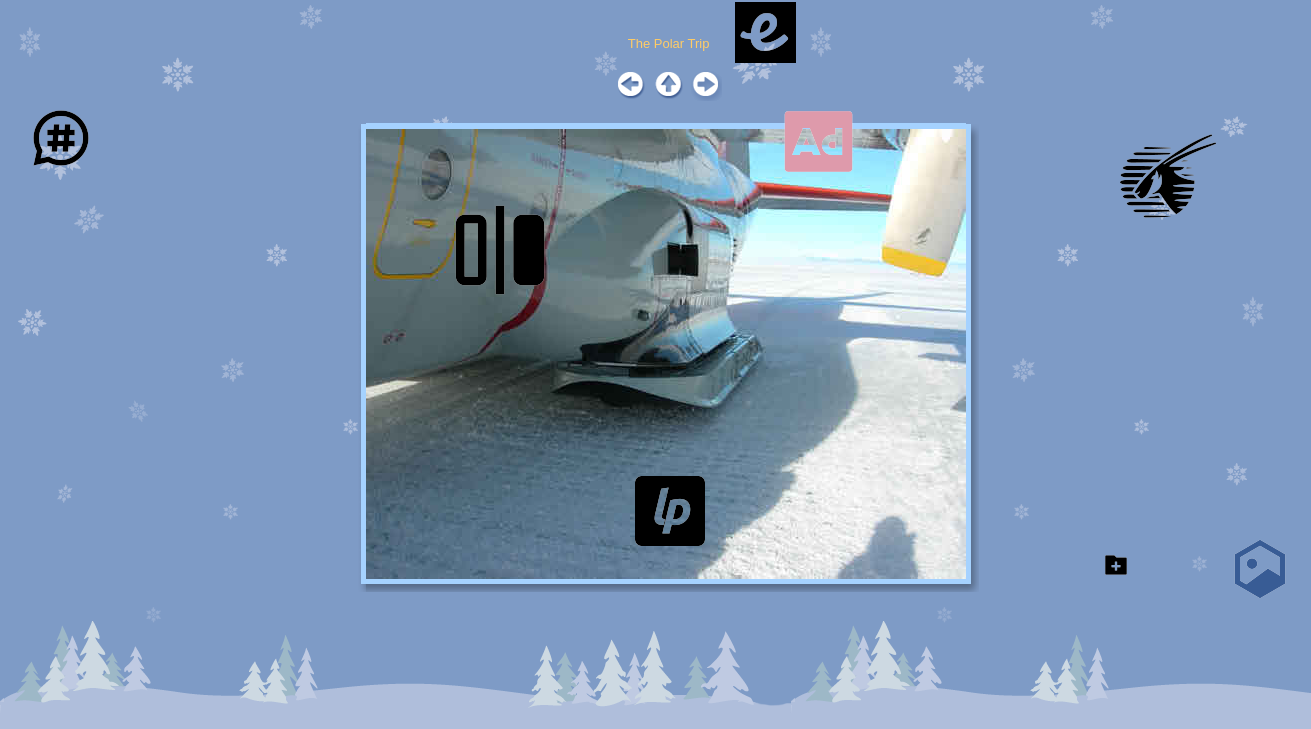 The image size is (1311, 729). I want to click on open a threaded conversation, so click(61, 138).